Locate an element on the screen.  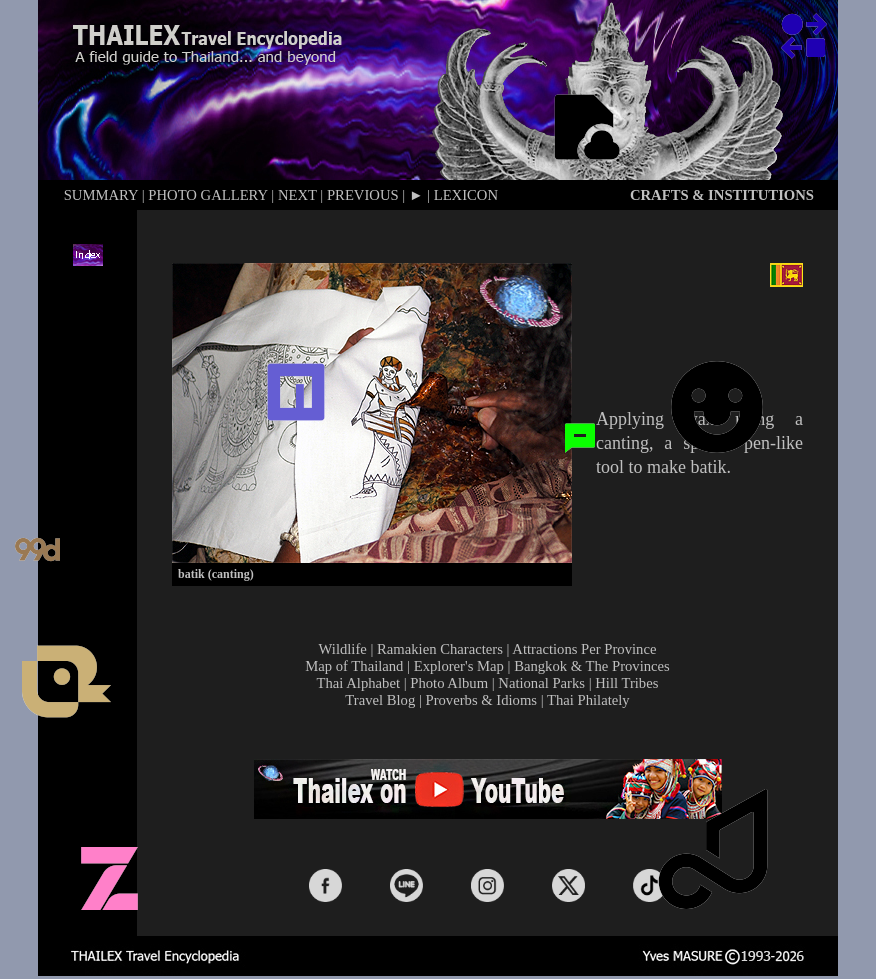
99designs logo - link to design marketplace platform is located at coordinates (37, 549).